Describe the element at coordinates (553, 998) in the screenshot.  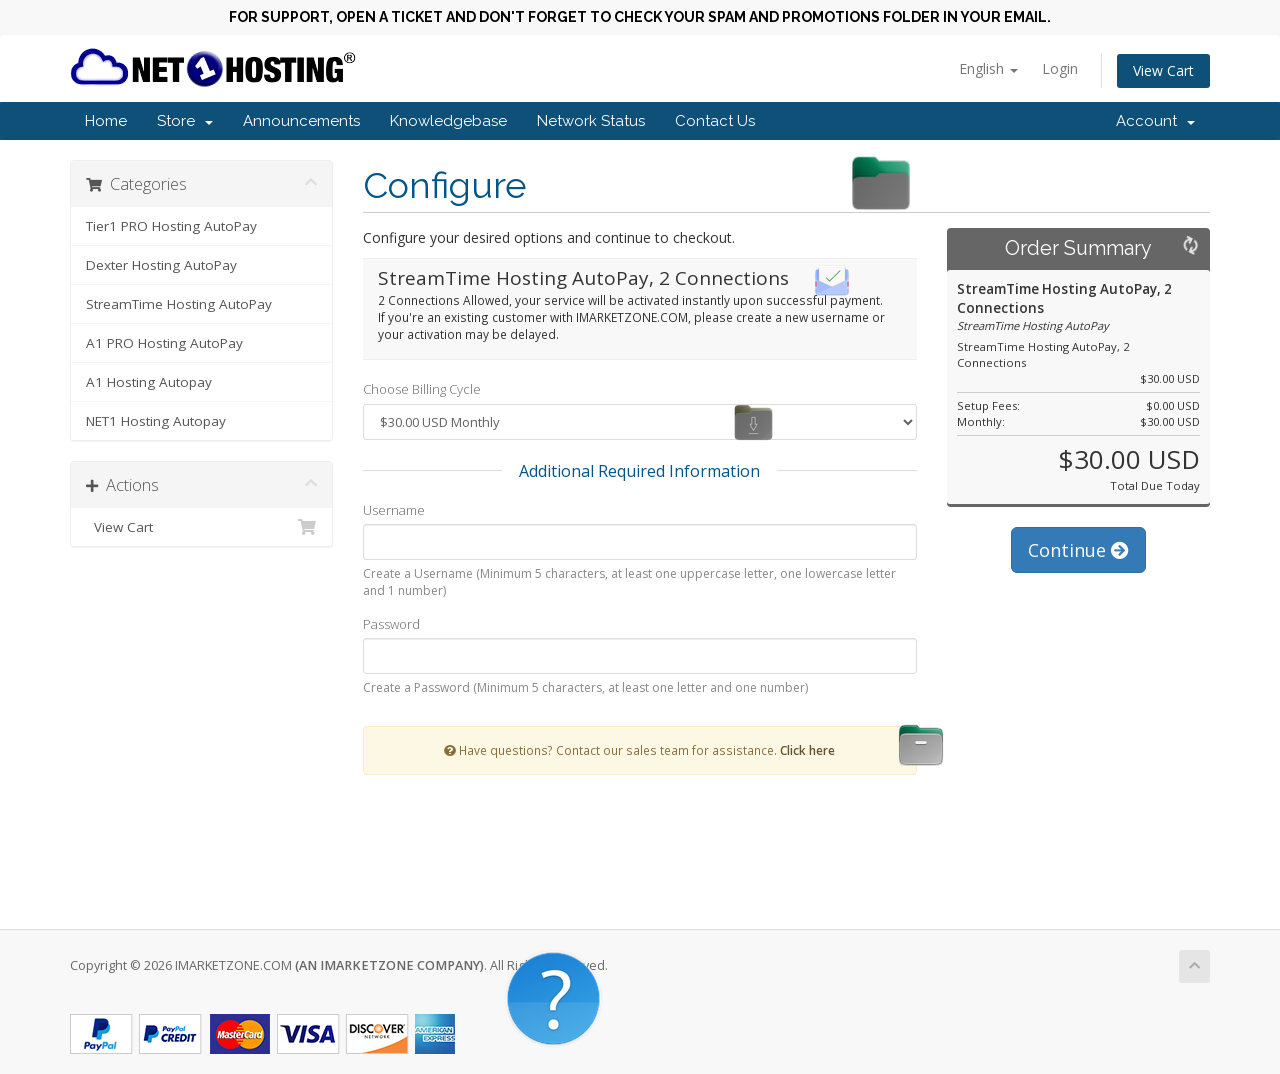
I see `access help or frequently asked questions` at that location.